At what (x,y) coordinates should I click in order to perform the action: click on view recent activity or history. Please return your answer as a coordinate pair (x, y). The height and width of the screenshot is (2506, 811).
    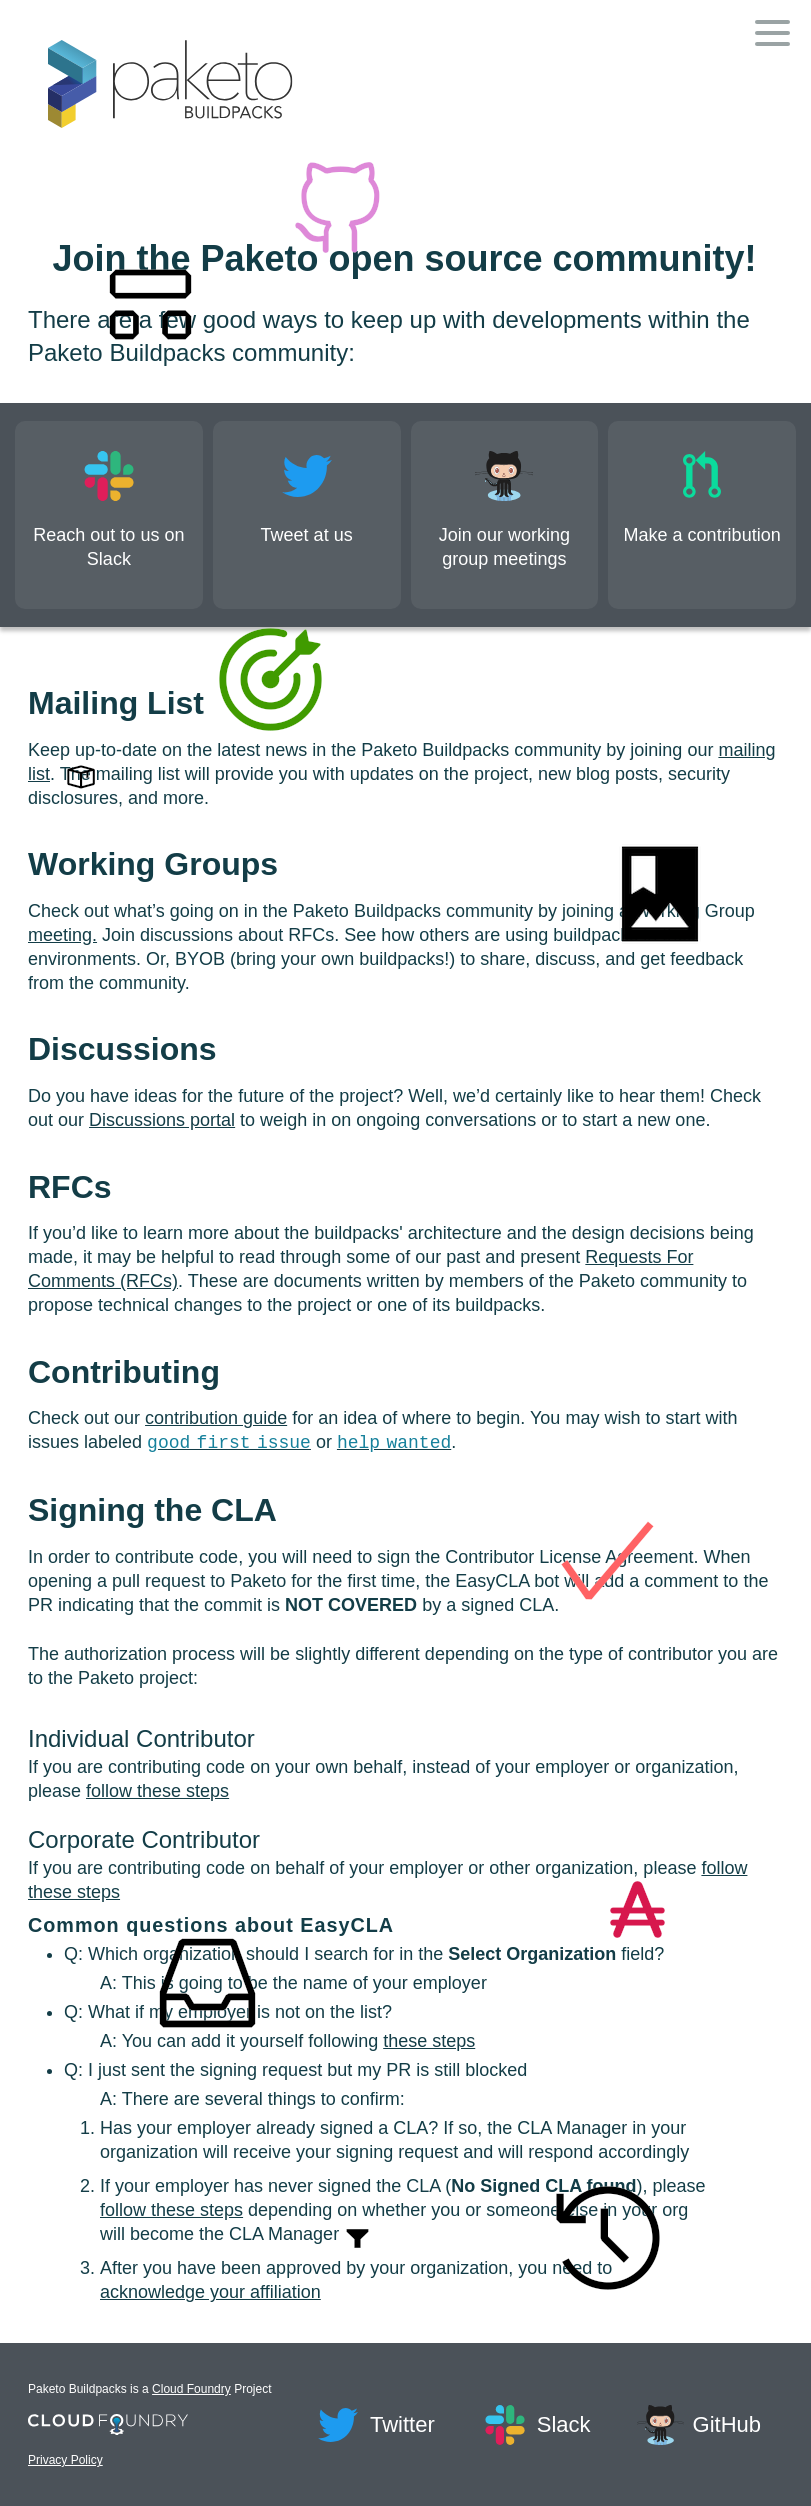
    Looking at the image, I should click on (608, 2238).